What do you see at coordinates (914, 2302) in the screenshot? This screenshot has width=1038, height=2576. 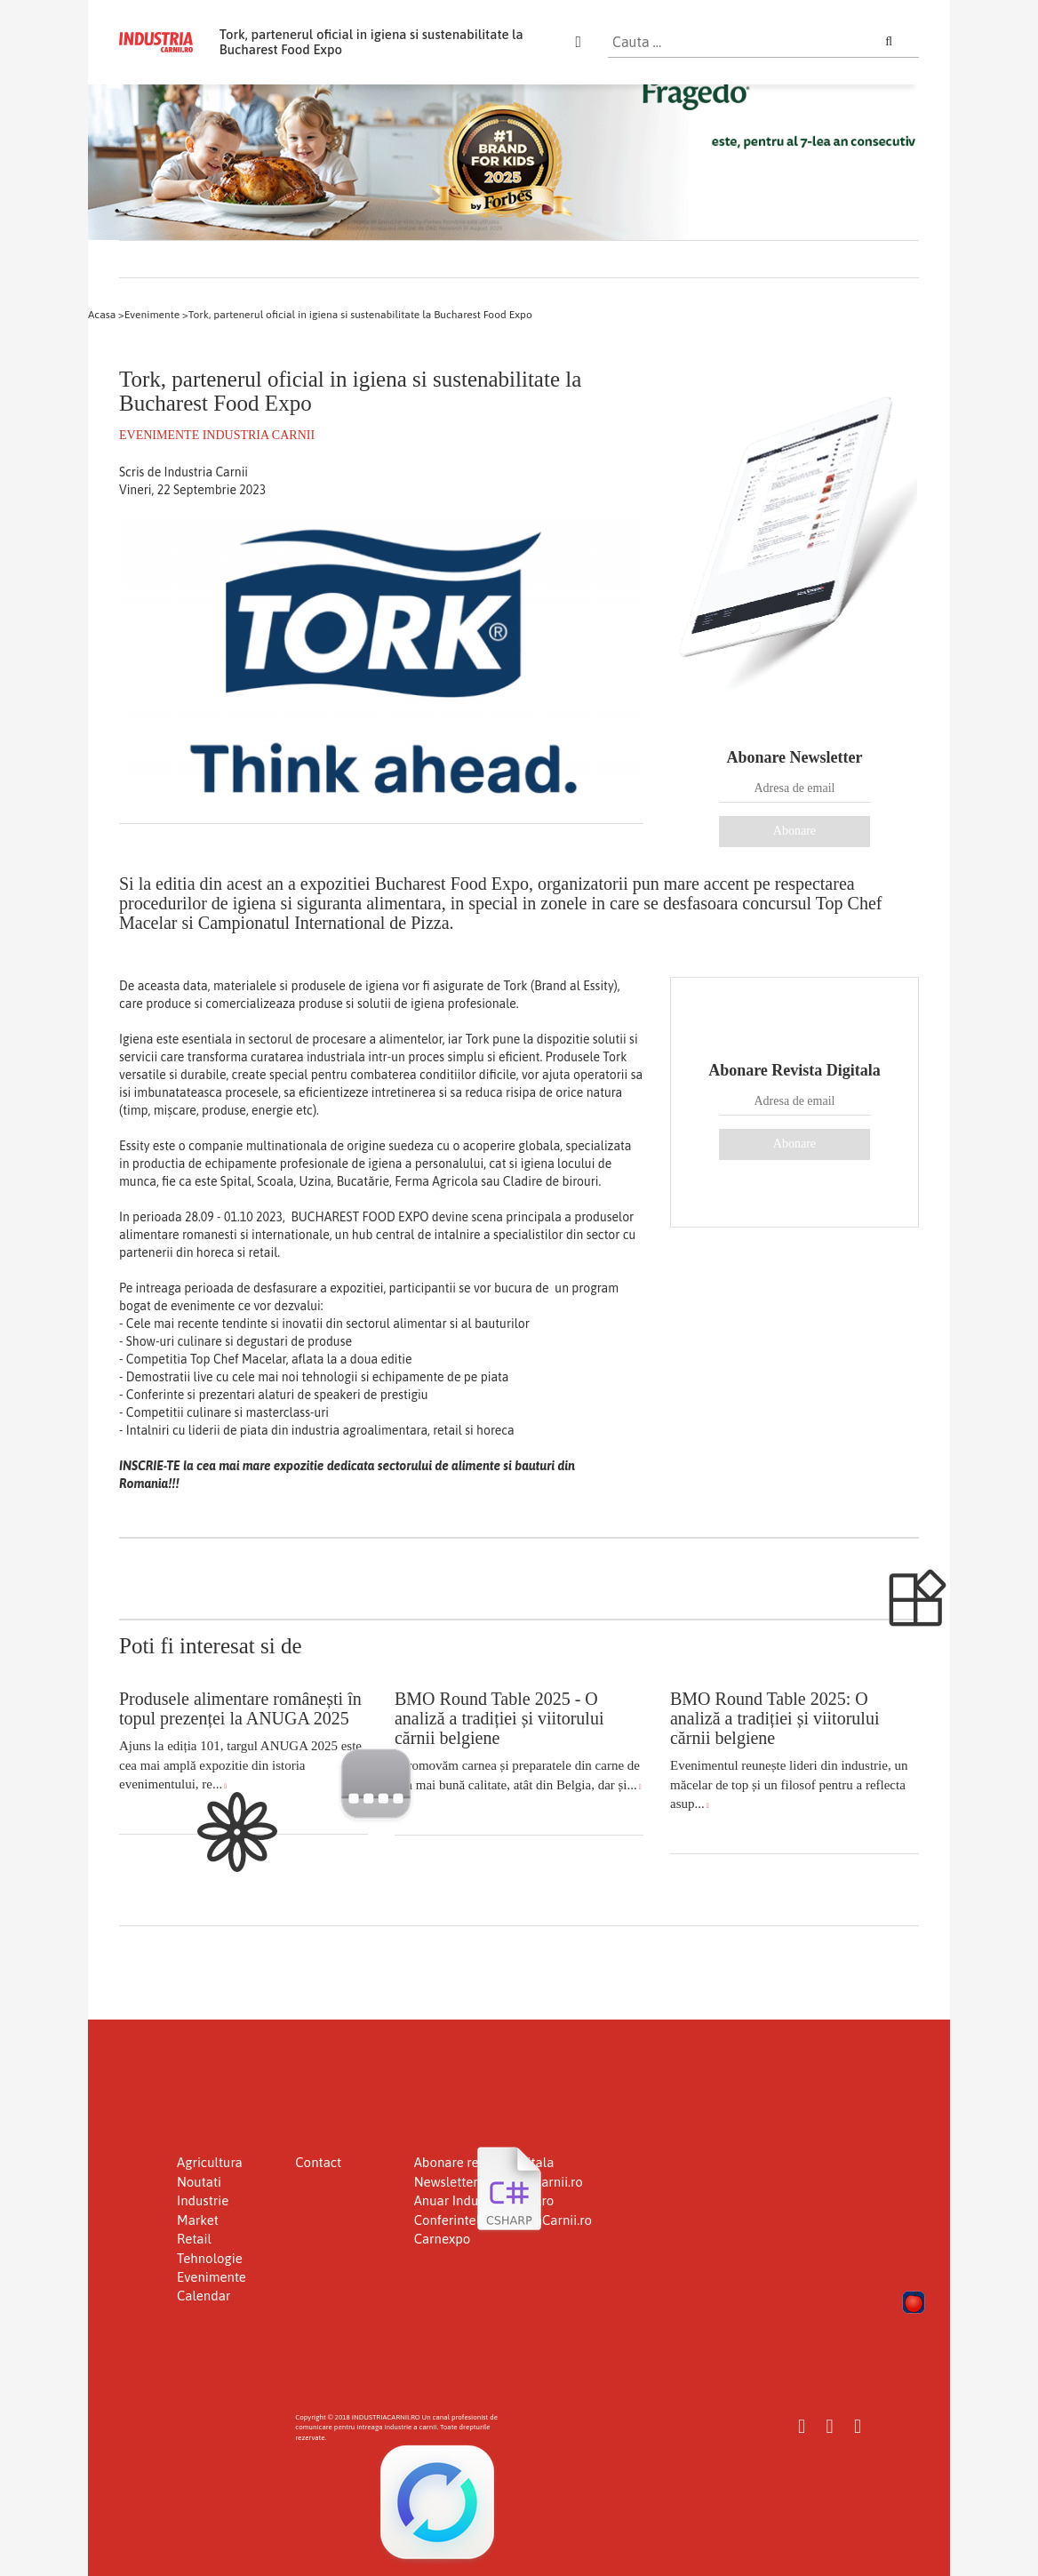 I see `open the tapple app` at bounding box center [914, 2302].